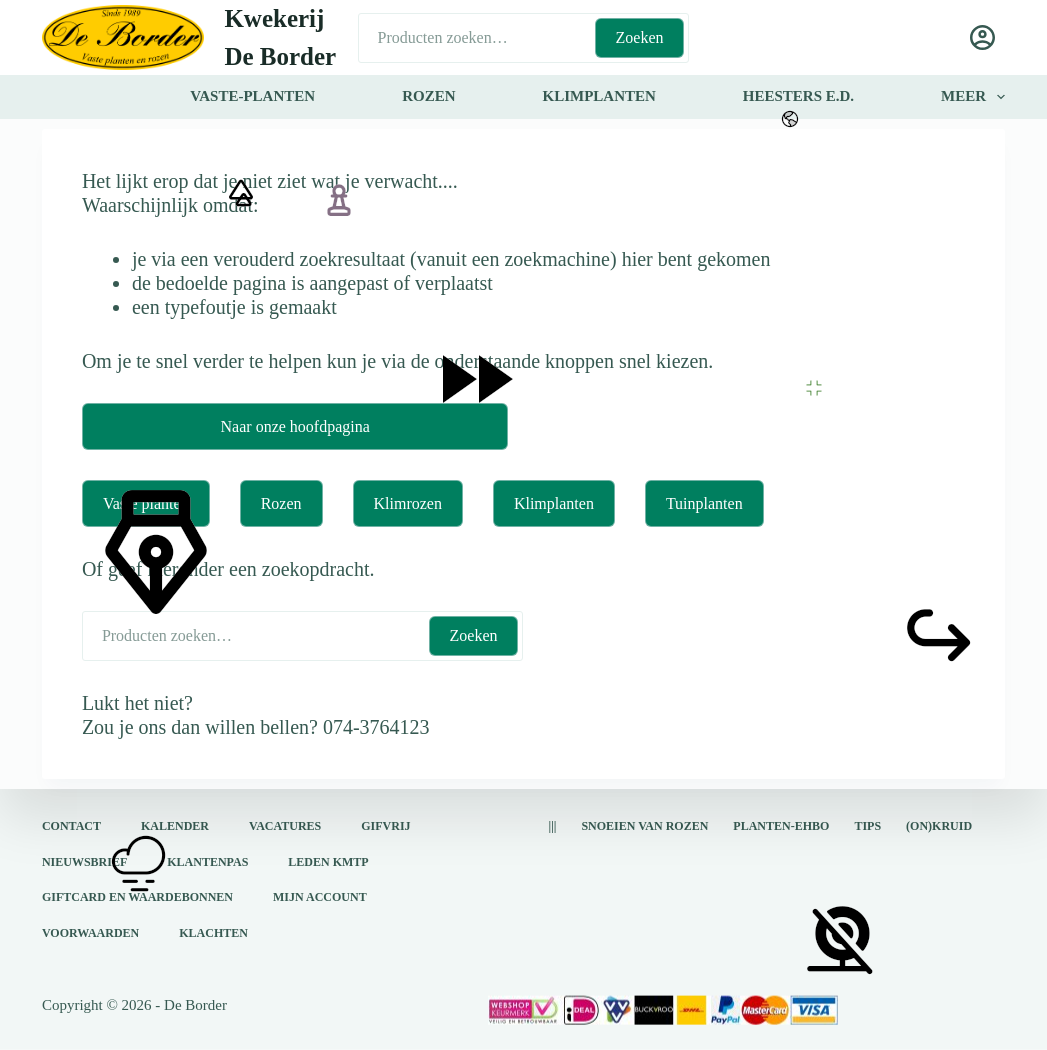  Describe the element at coordinates (339, 201) in the screenshot. I see `play chess or board games` at that location.